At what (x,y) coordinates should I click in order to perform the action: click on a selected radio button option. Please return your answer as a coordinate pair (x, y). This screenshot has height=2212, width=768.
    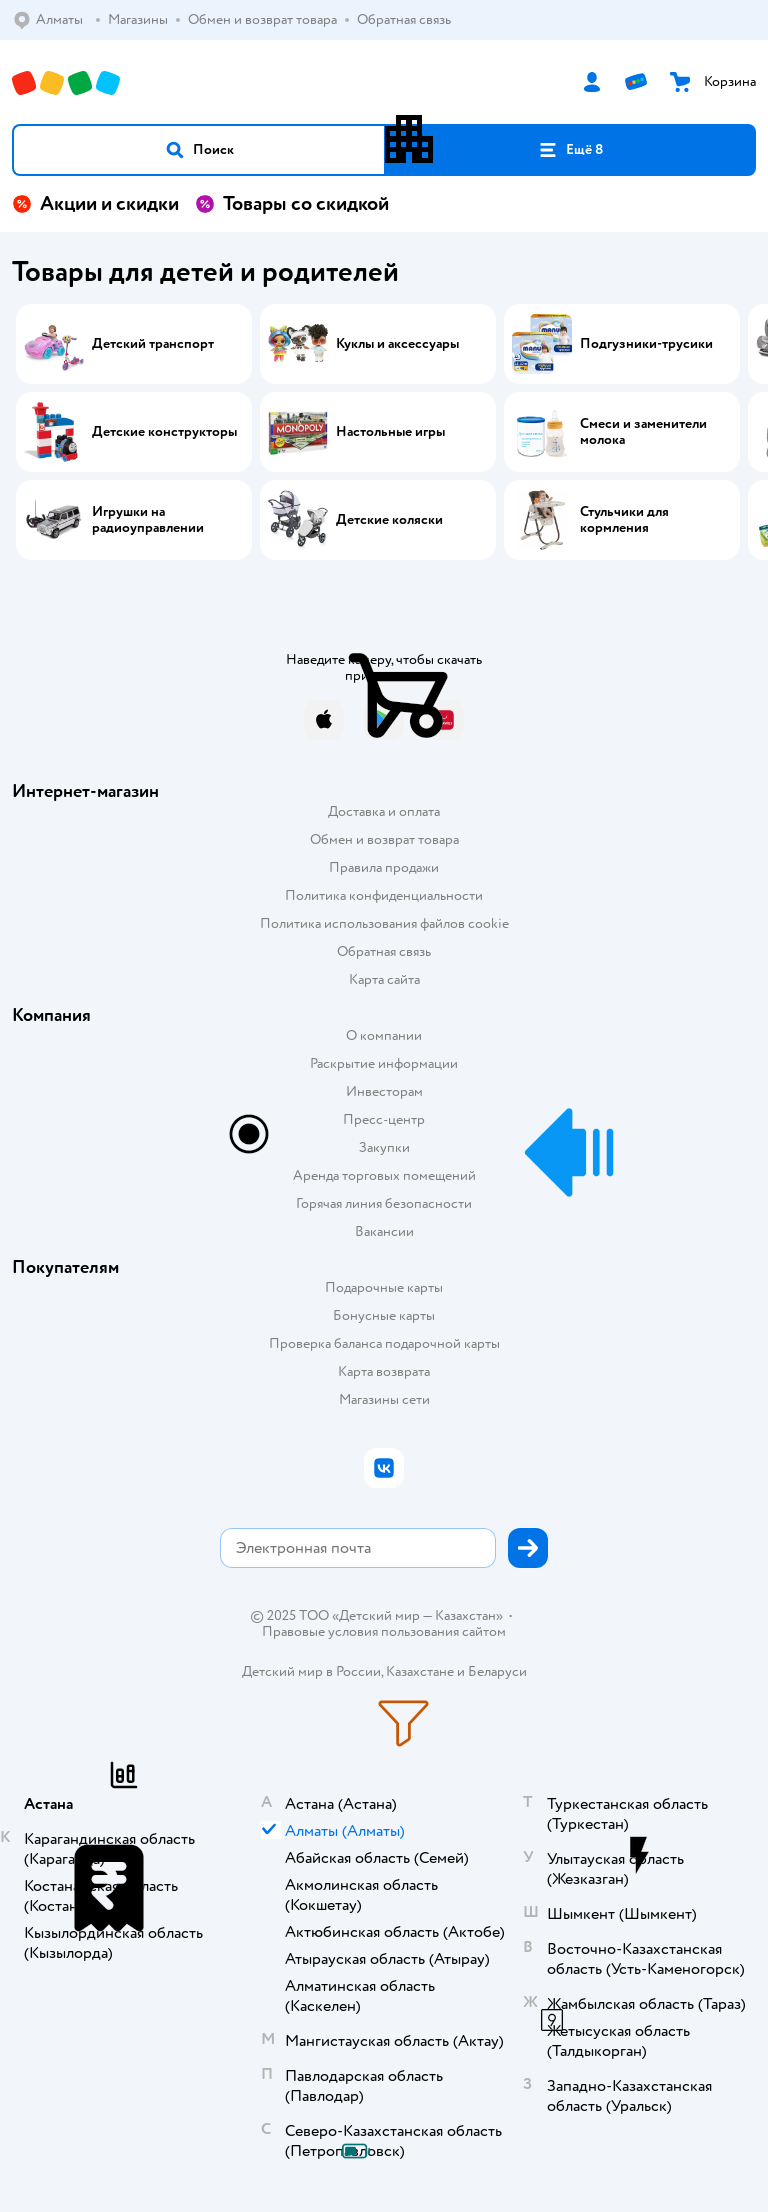
    Looking at the image, I should click on (249, 1134).